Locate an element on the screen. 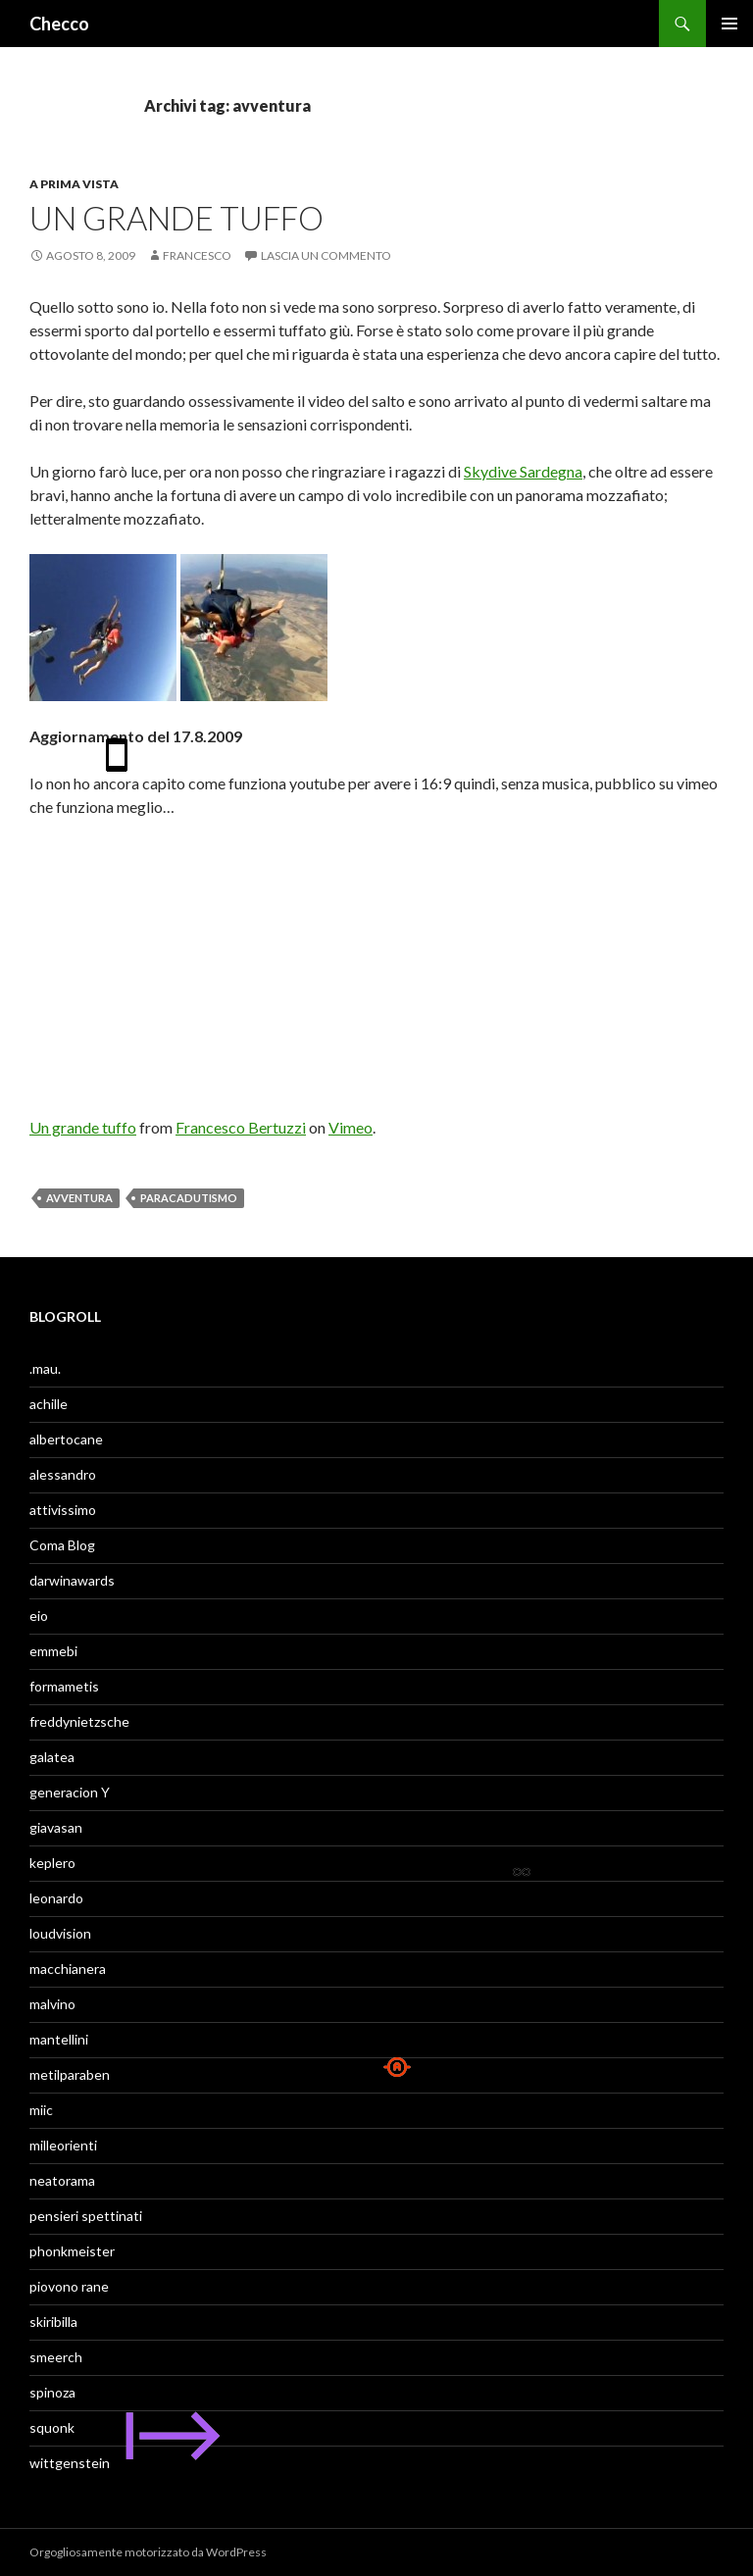  ammeter symbol for circuit diagrams is located at coordinates (397, 2067).